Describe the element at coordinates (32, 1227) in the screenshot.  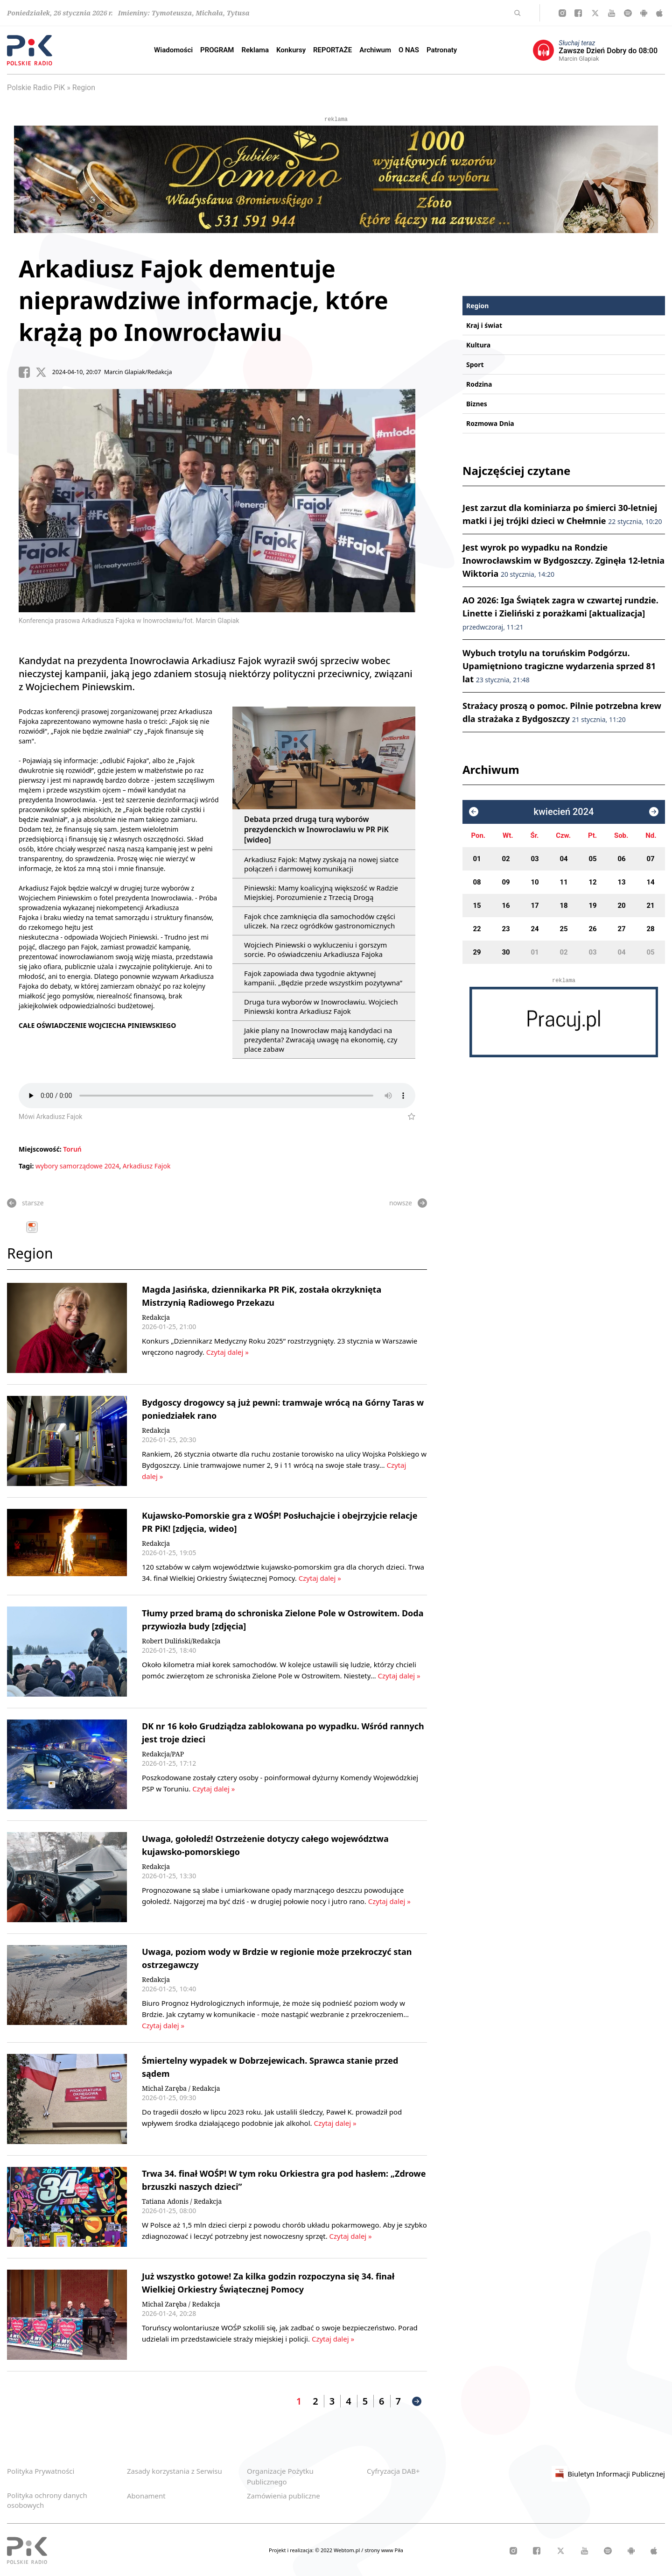
I see `open unity tweak tool settings` at that location.